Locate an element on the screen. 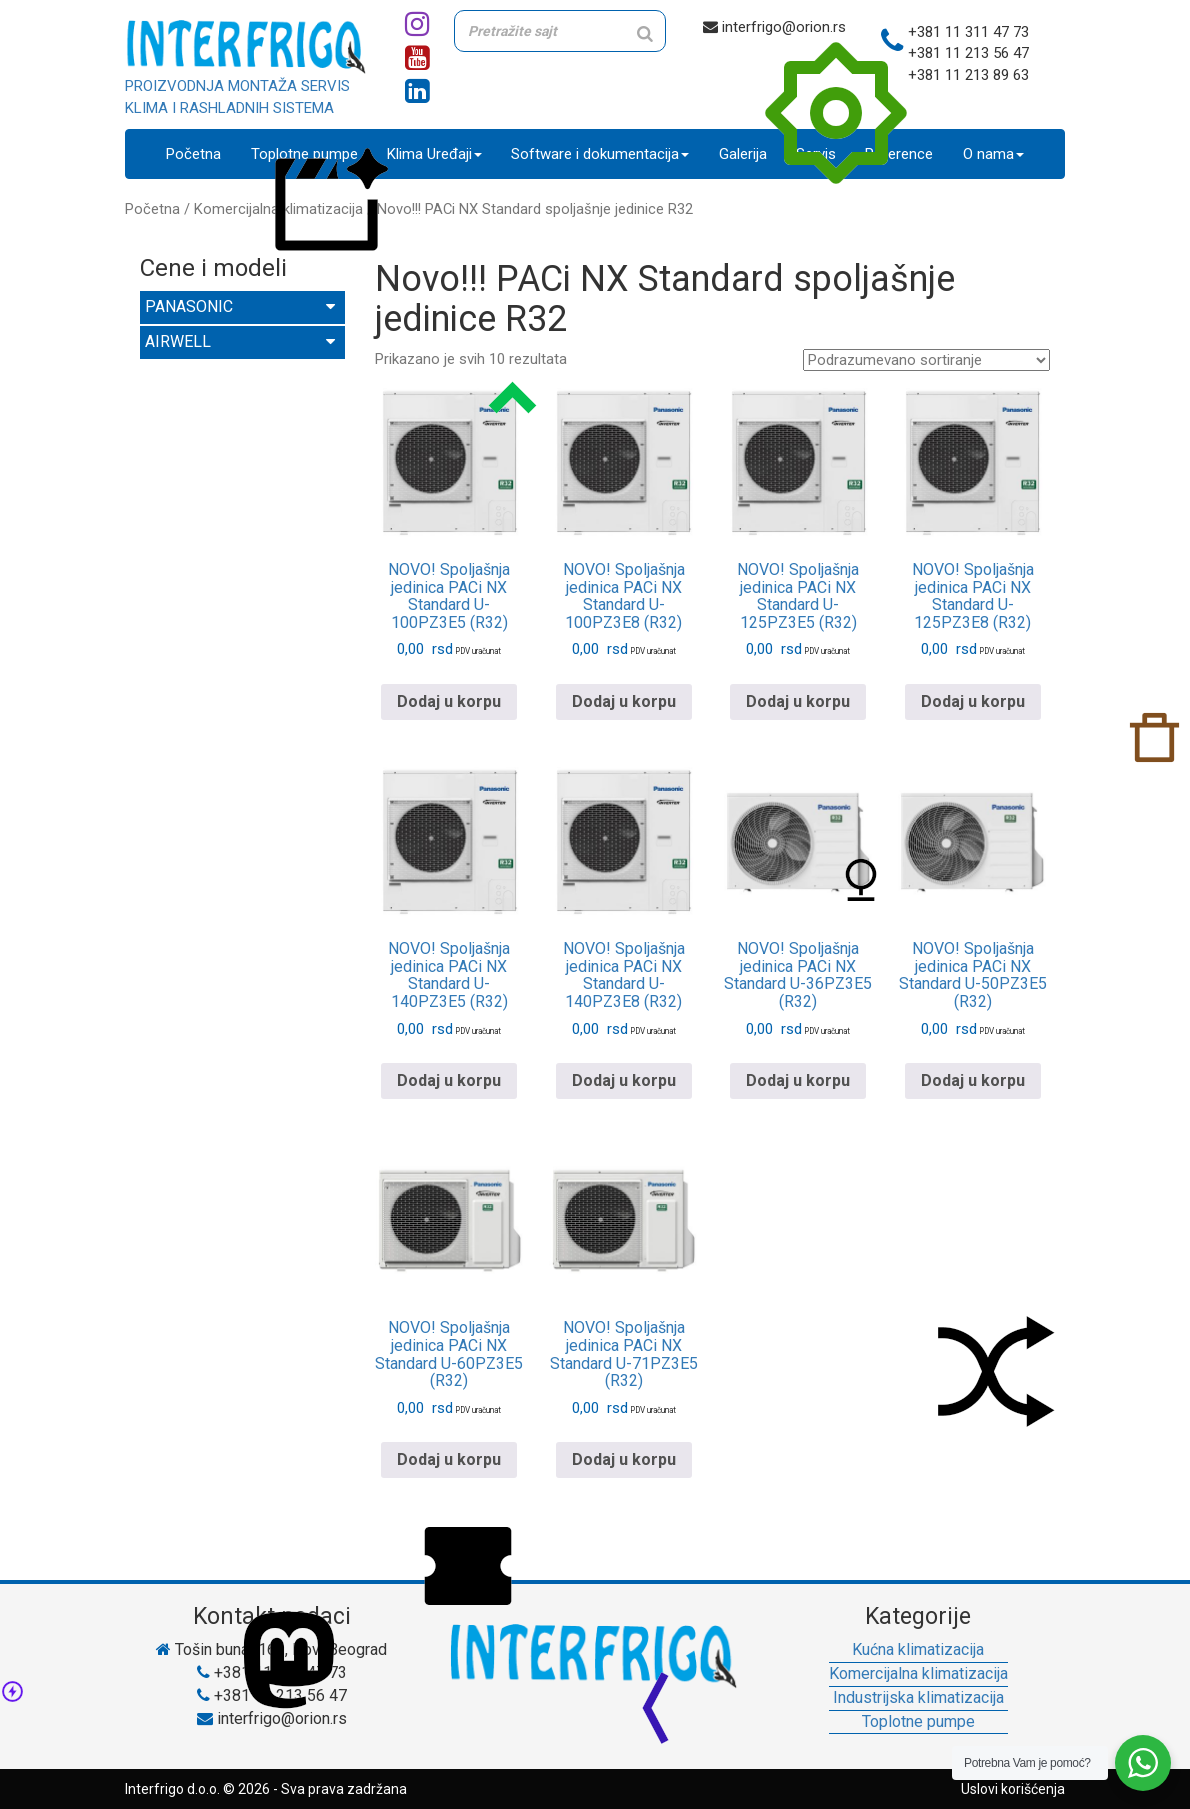  play or access DVD media content is located at coordinates (12, 1691).